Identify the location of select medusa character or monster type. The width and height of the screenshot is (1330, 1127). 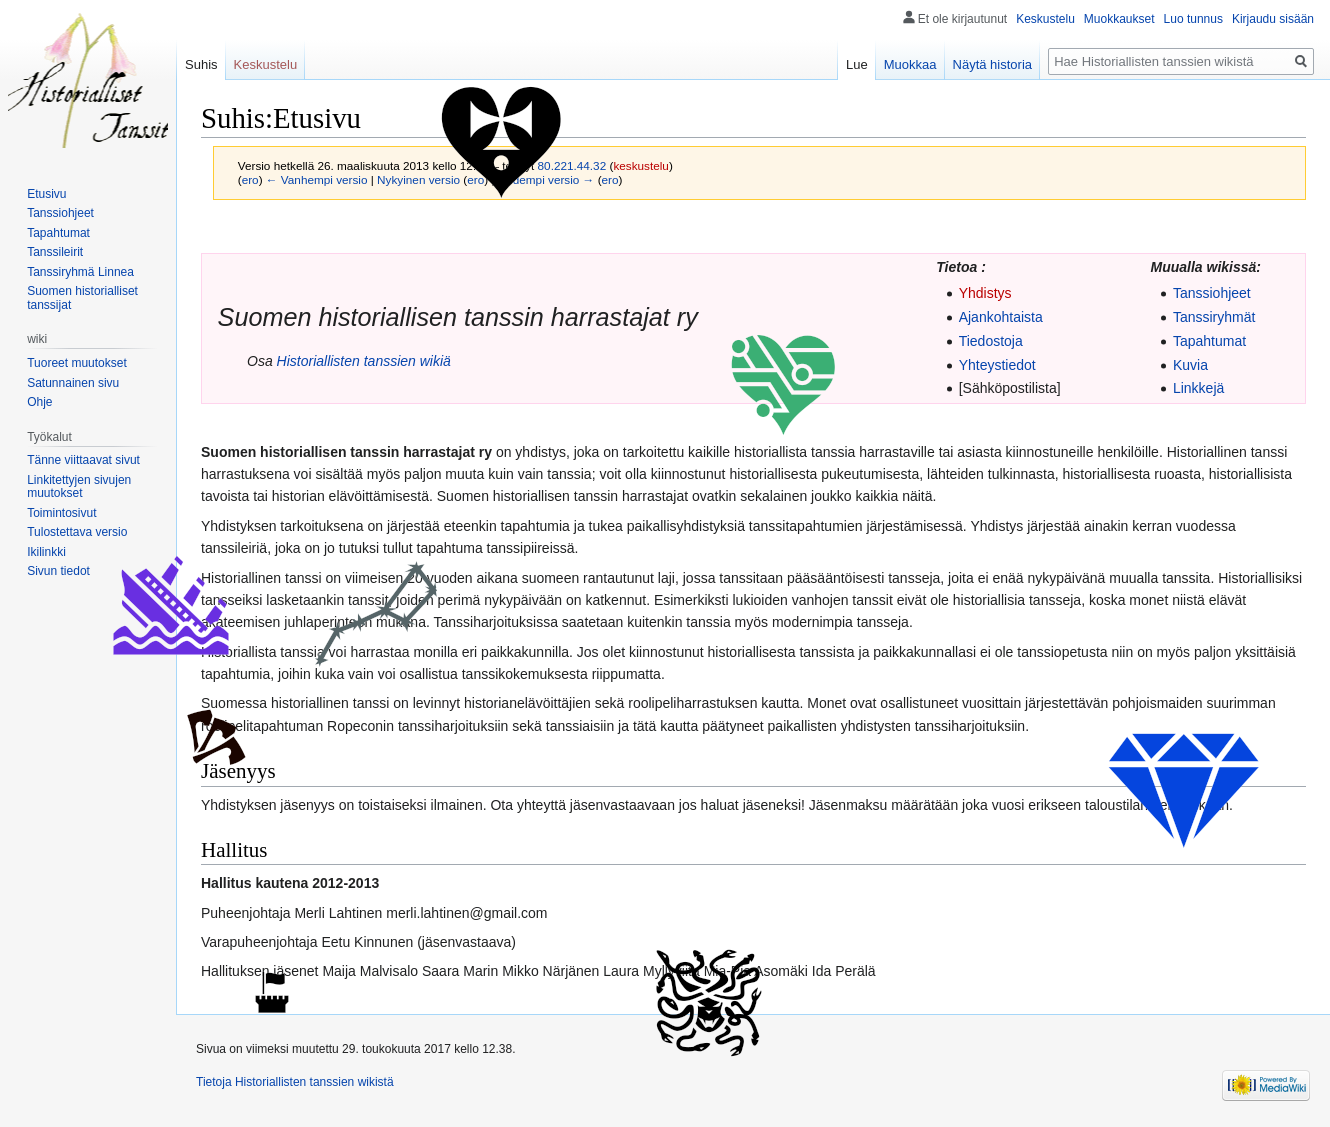
(709, 1003).